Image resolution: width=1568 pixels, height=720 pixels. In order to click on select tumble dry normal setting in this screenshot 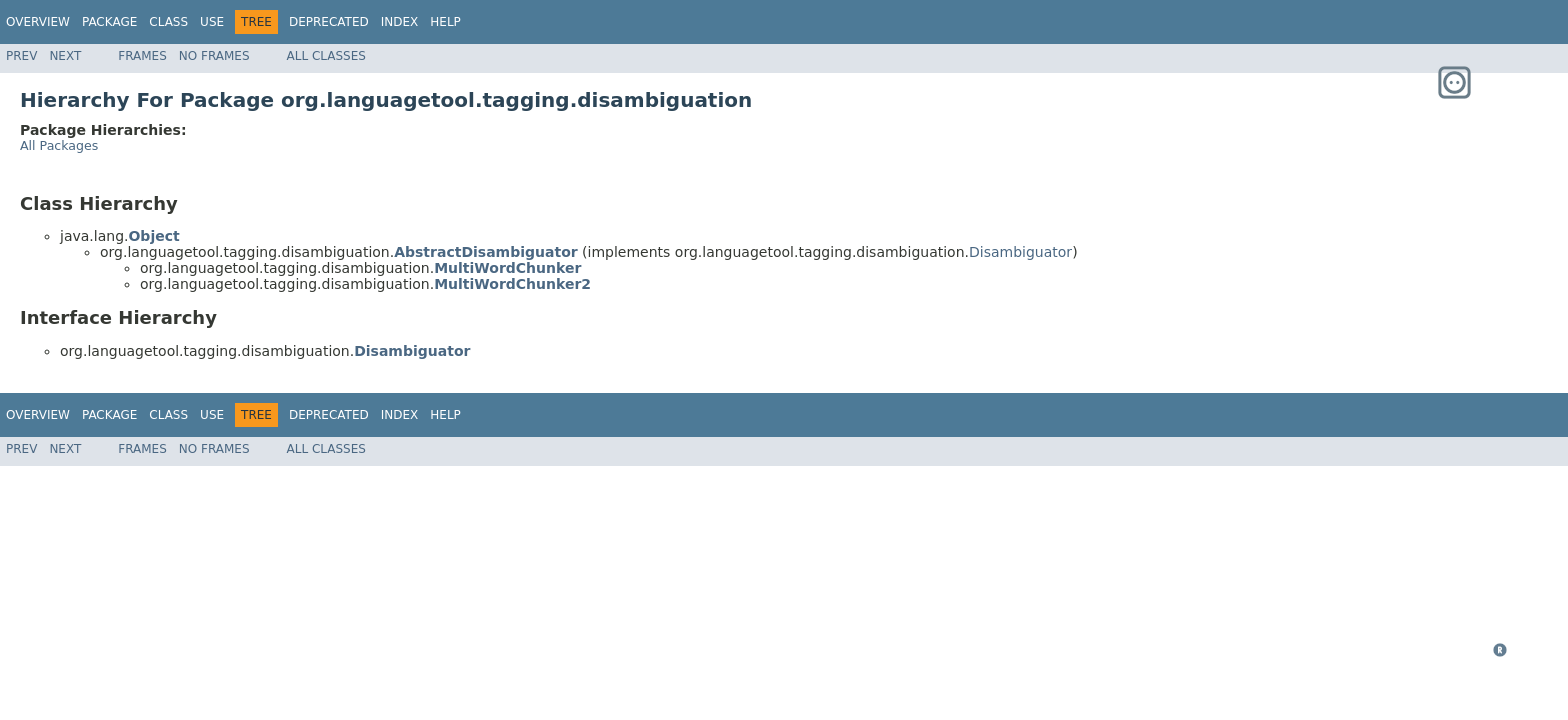, I will do `click(1454, 82)`.